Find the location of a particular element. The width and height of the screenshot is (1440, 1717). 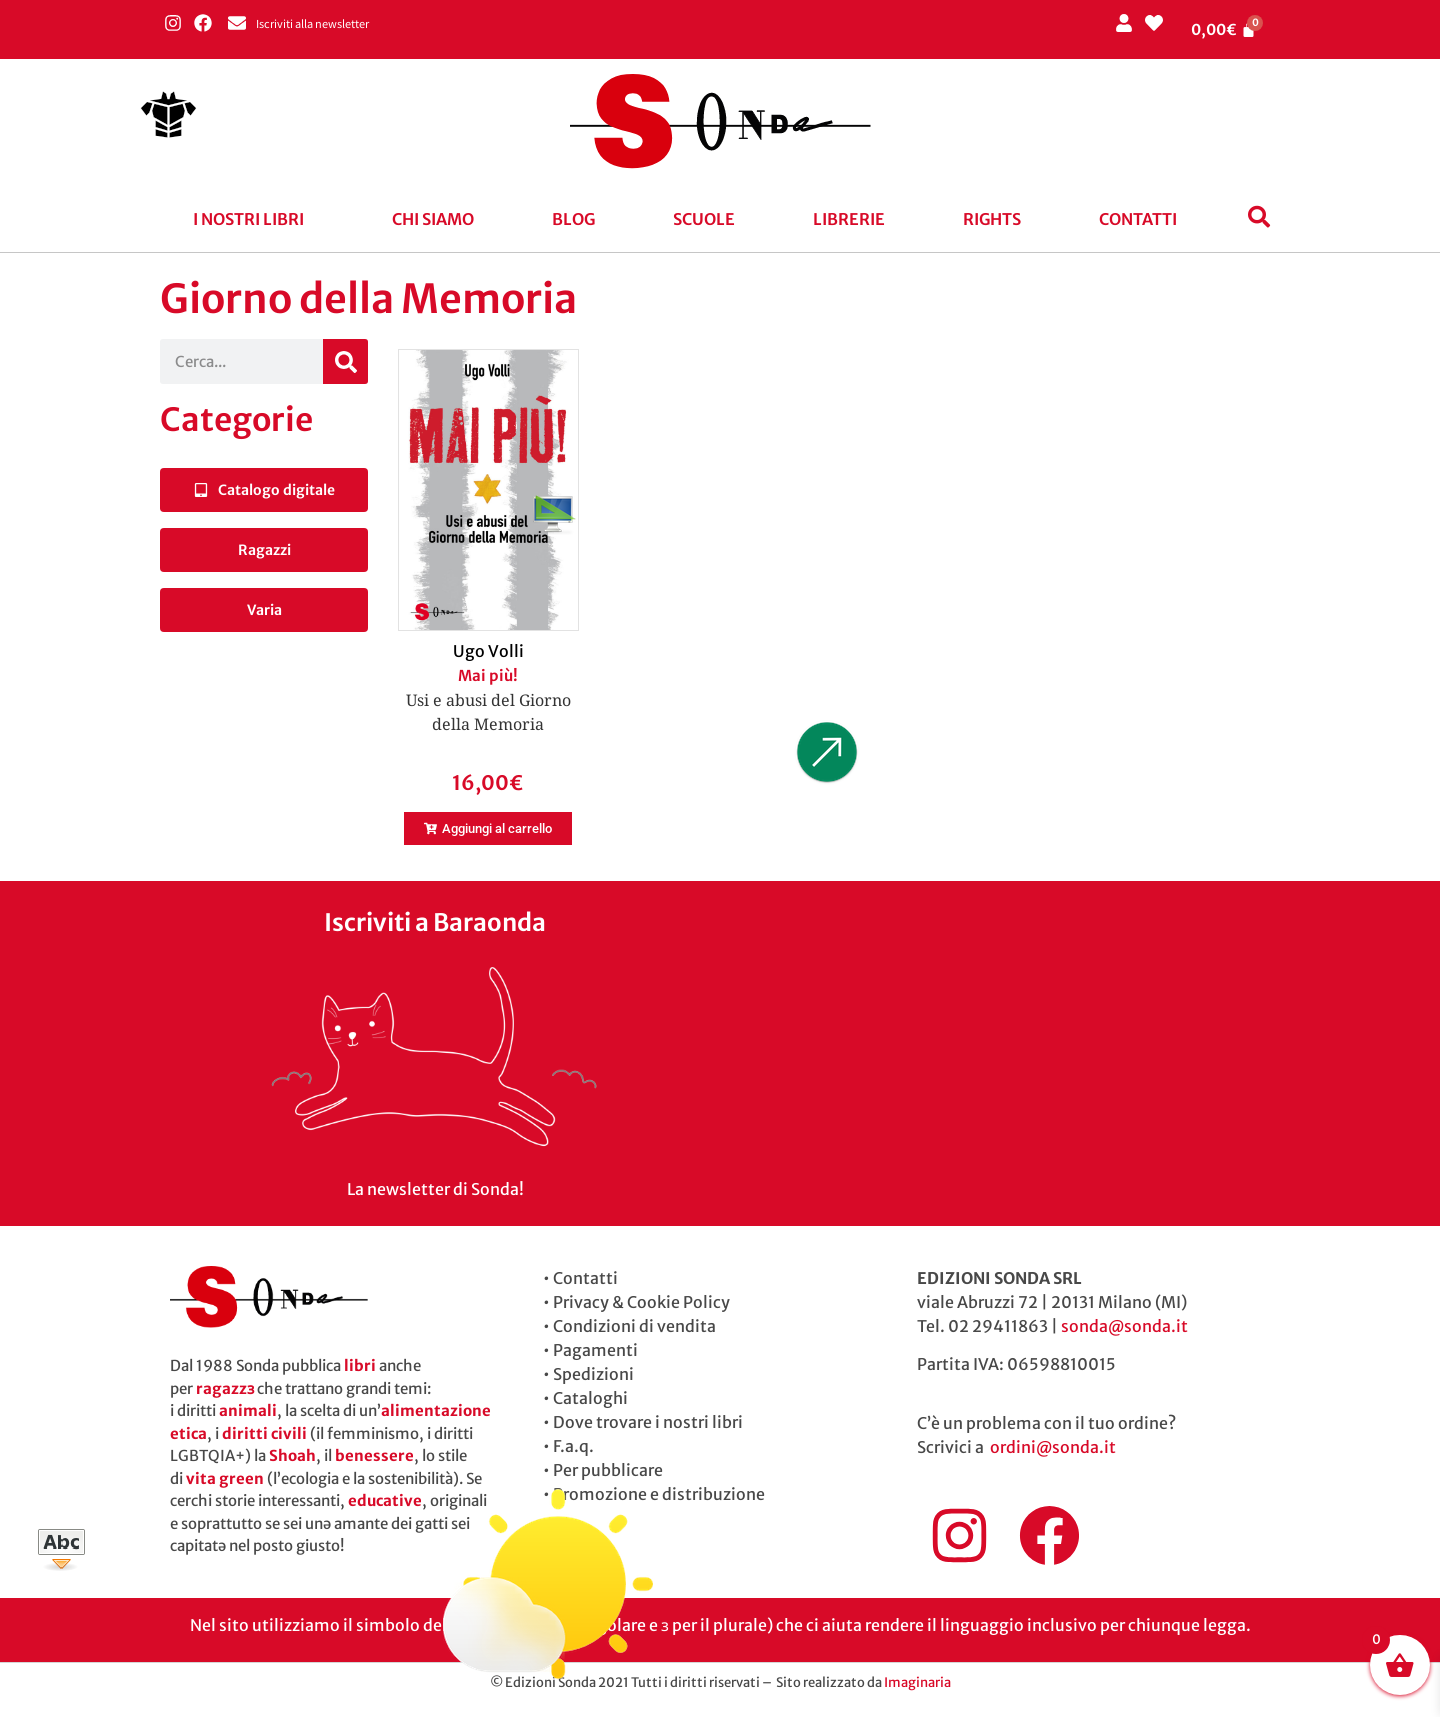

indicates partly cloudy weather conditions is located at coordinates (548, 1584).